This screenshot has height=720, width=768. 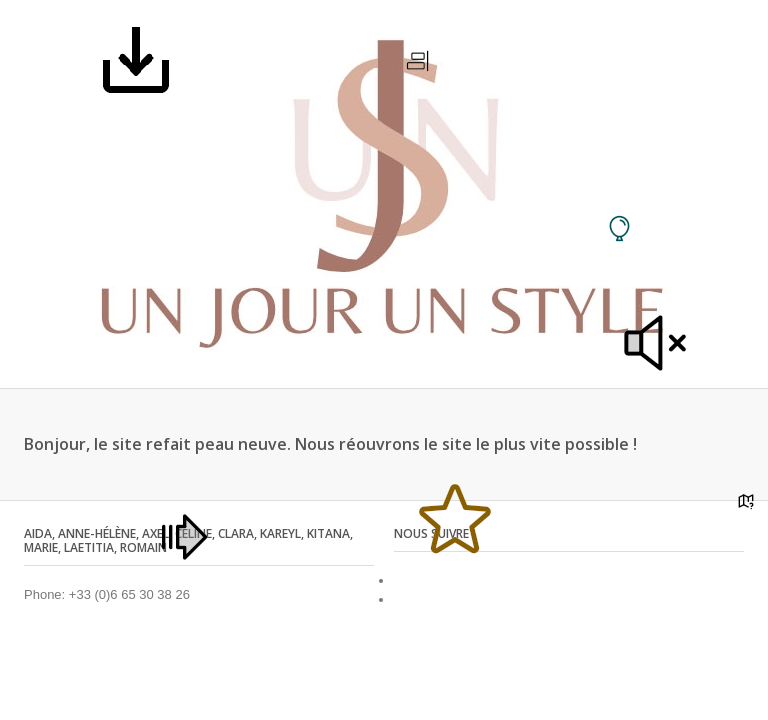 I want to click on skip forward or advance to next item, so click(x=183, y=537).